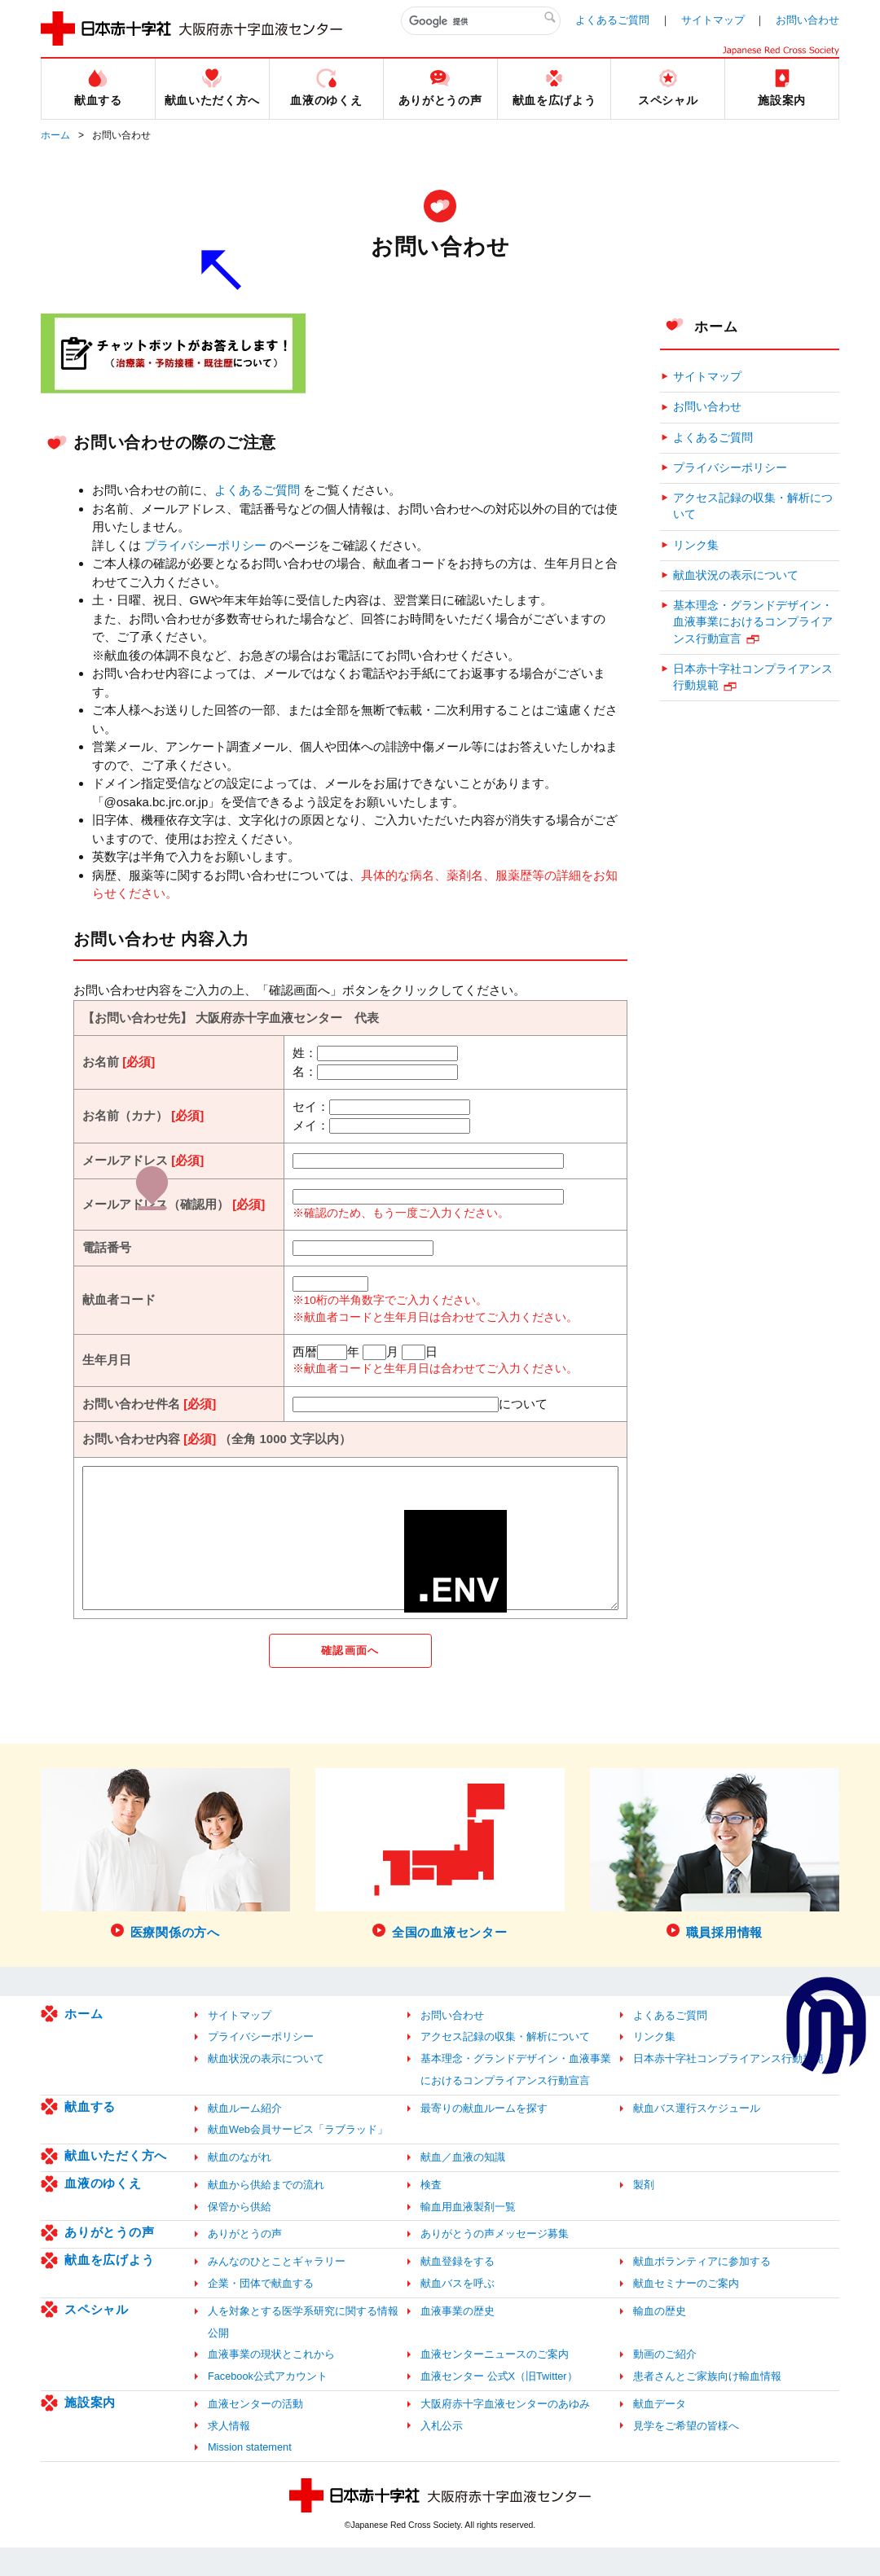  What do you see at coordinates (152, 1186) in the screenshot?
I see `mark a location on the map` at bounding box center [152, 1186].